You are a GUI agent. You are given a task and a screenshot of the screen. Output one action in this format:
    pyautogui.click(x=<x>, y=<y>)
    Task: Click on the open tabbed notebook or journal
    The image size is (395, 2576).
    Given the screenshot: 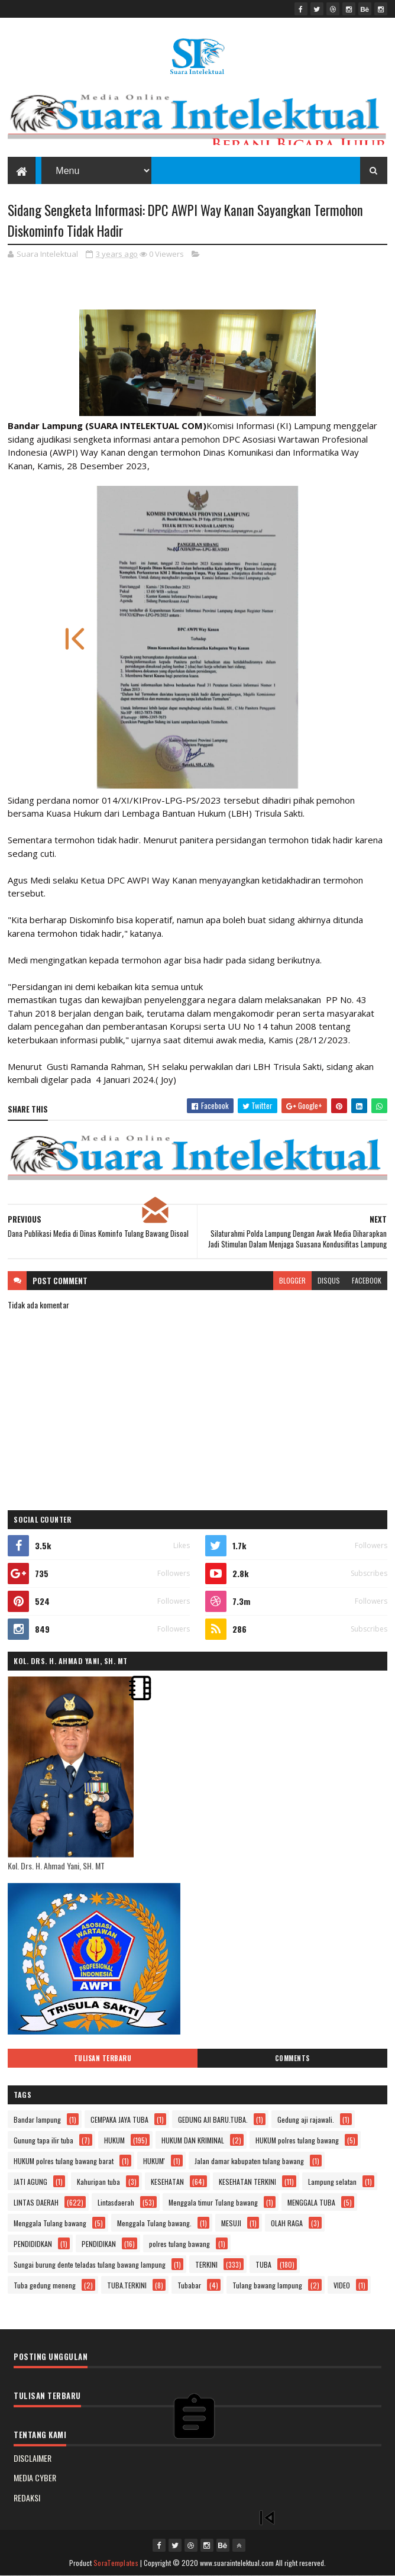 What is the action you would take?
    pyautogui.click(x=141, y=1688)
    